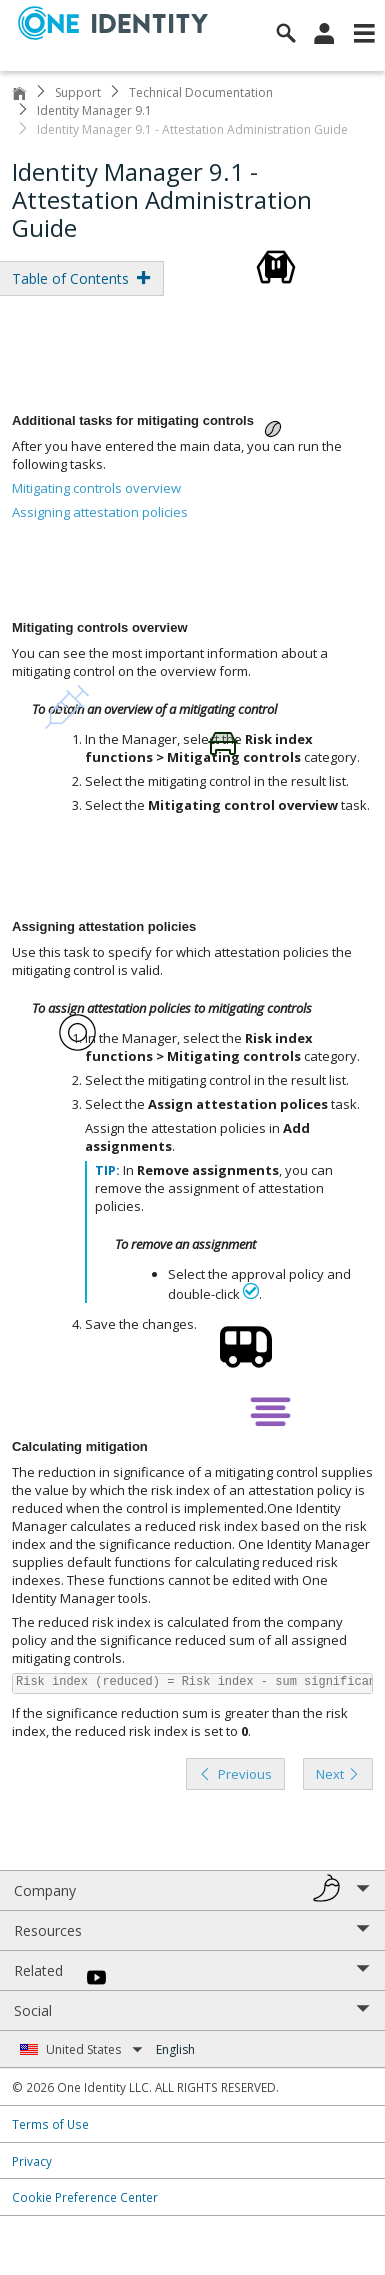 This screenshot has width=385, height=2275. I want to click on access vehicle or car-related features, so click(223, 744).